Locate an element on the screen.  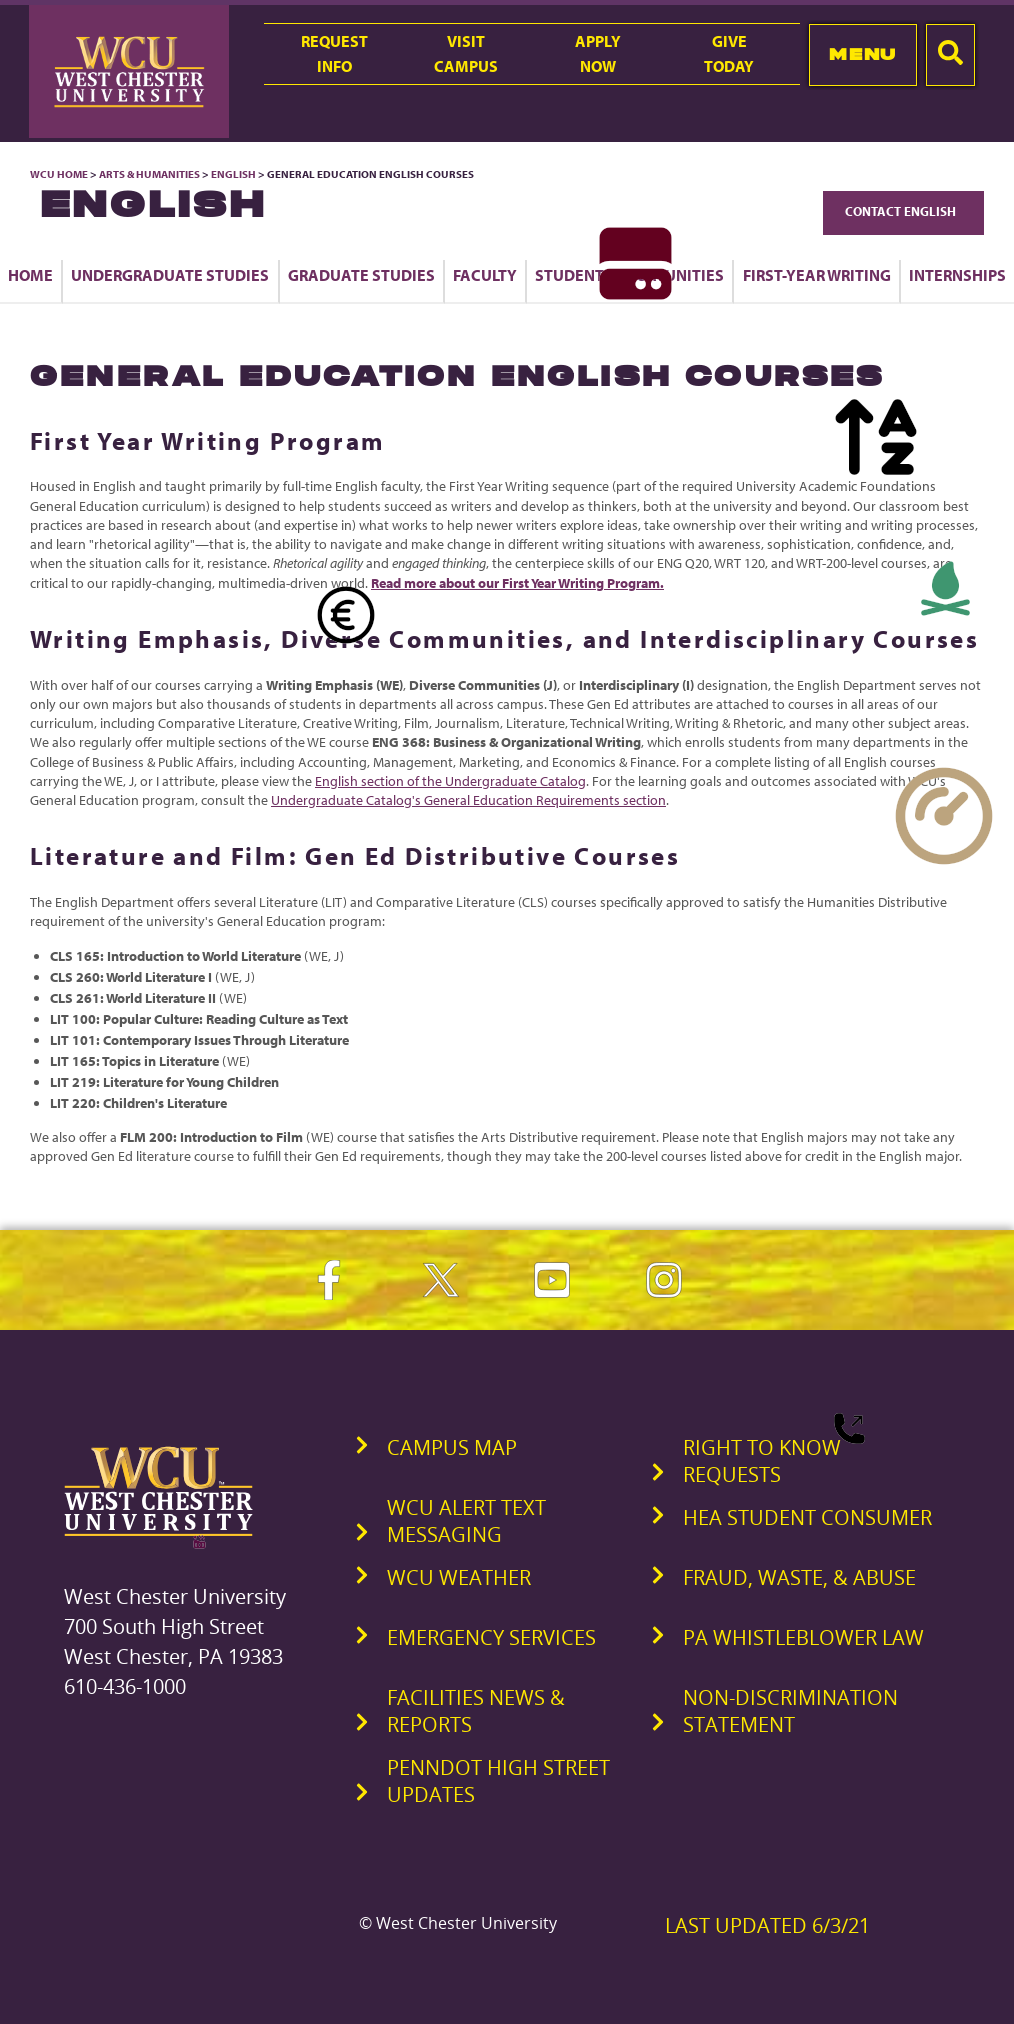
access storage or hard drive settings is located at coordinates (635, 263).